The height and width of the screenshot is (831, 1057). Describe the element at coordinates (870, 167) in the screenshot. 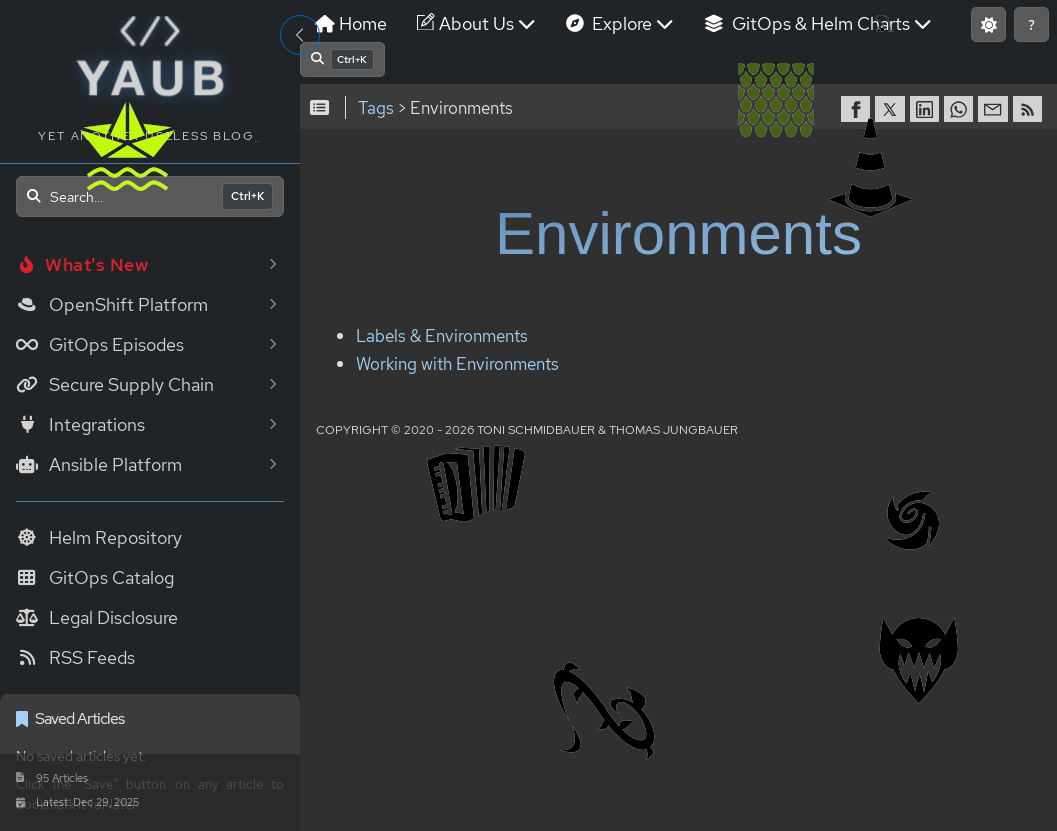

I see `indicates an area under construction or maintenance` at that location.